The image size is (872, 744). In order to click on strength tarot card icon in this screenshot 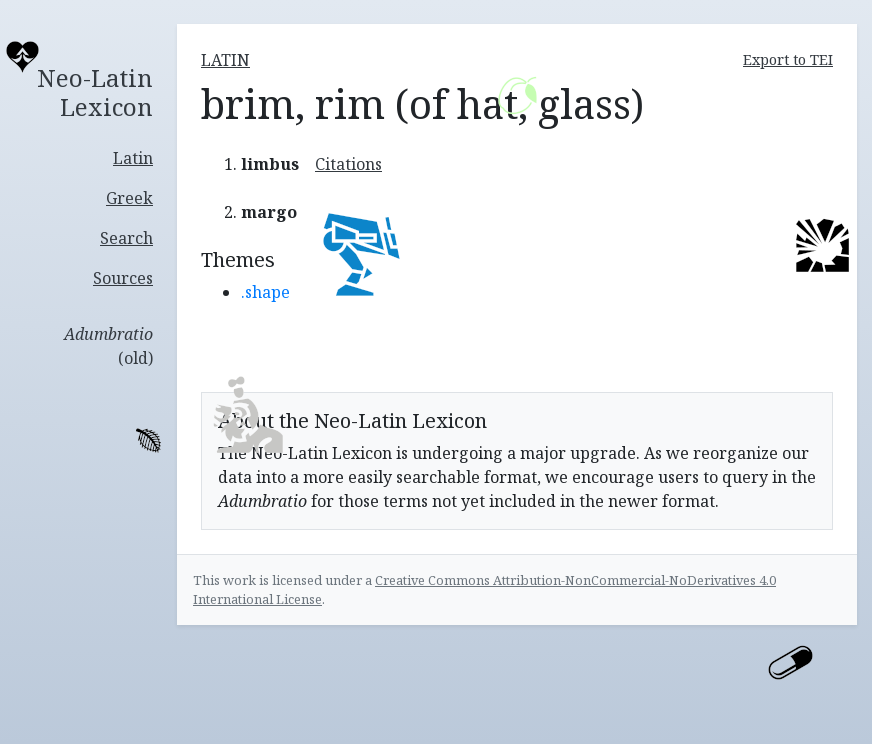, I will do `click(244, 414)`.